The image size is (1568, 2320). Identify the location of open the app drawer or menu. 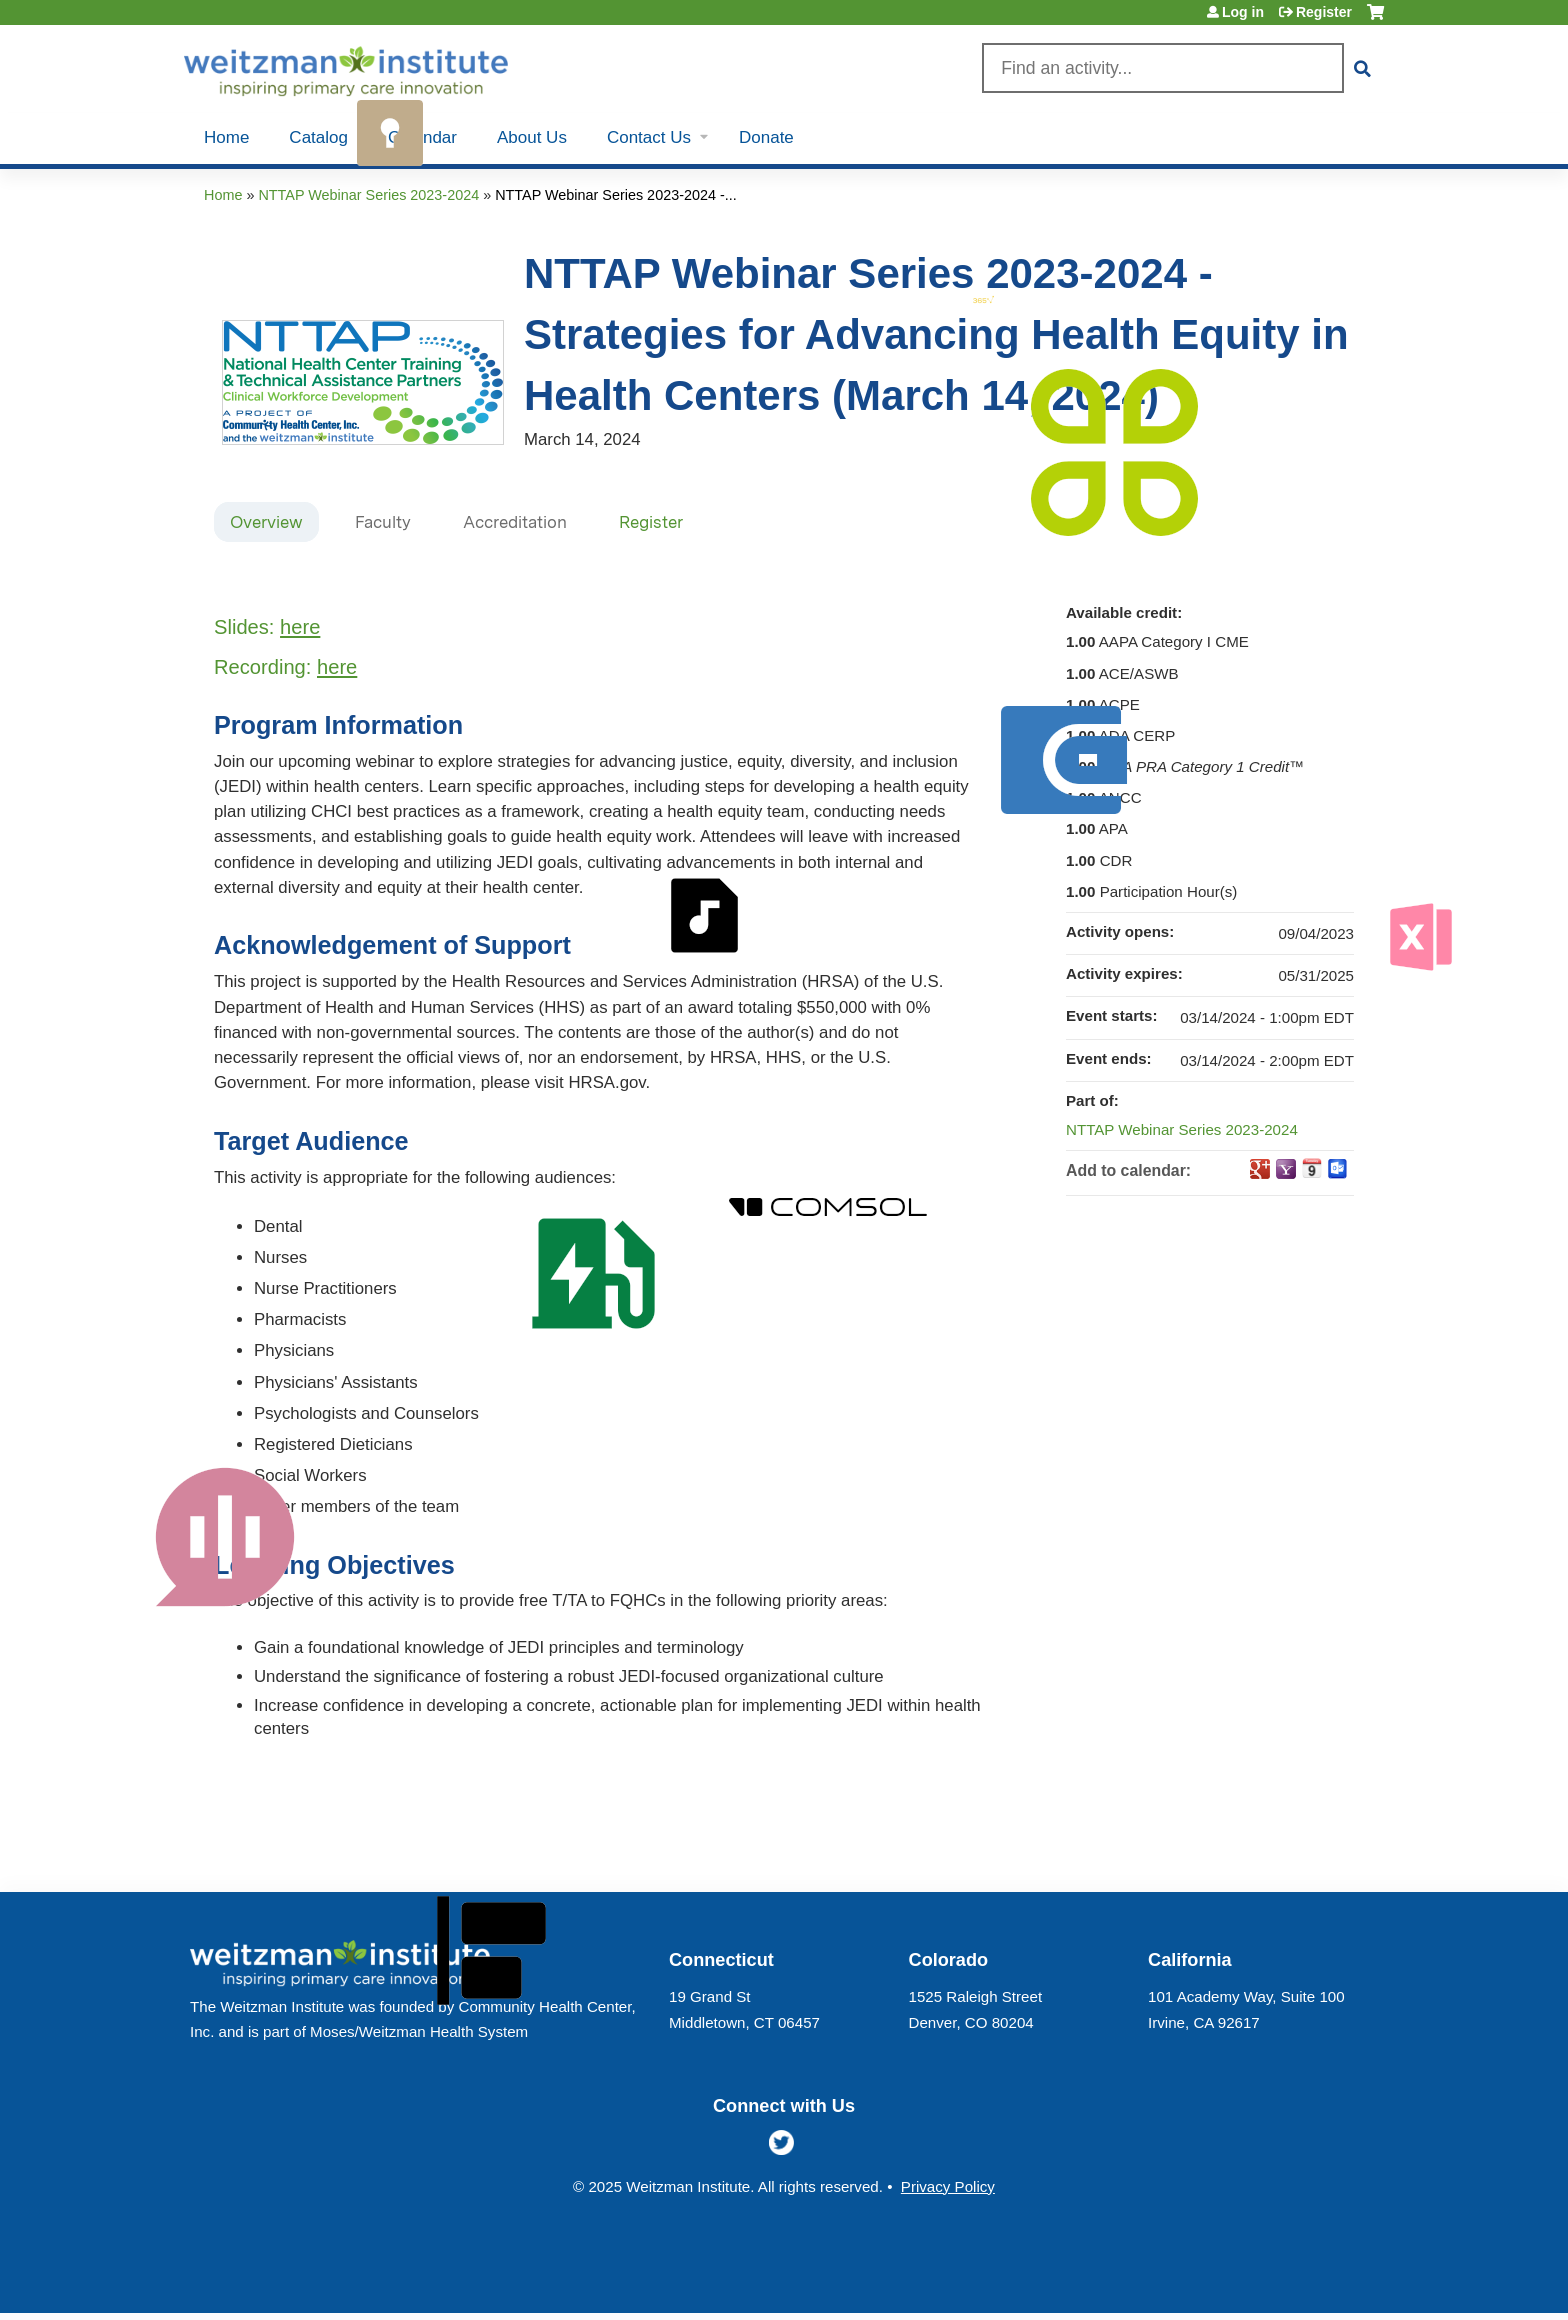
(1114, 452).